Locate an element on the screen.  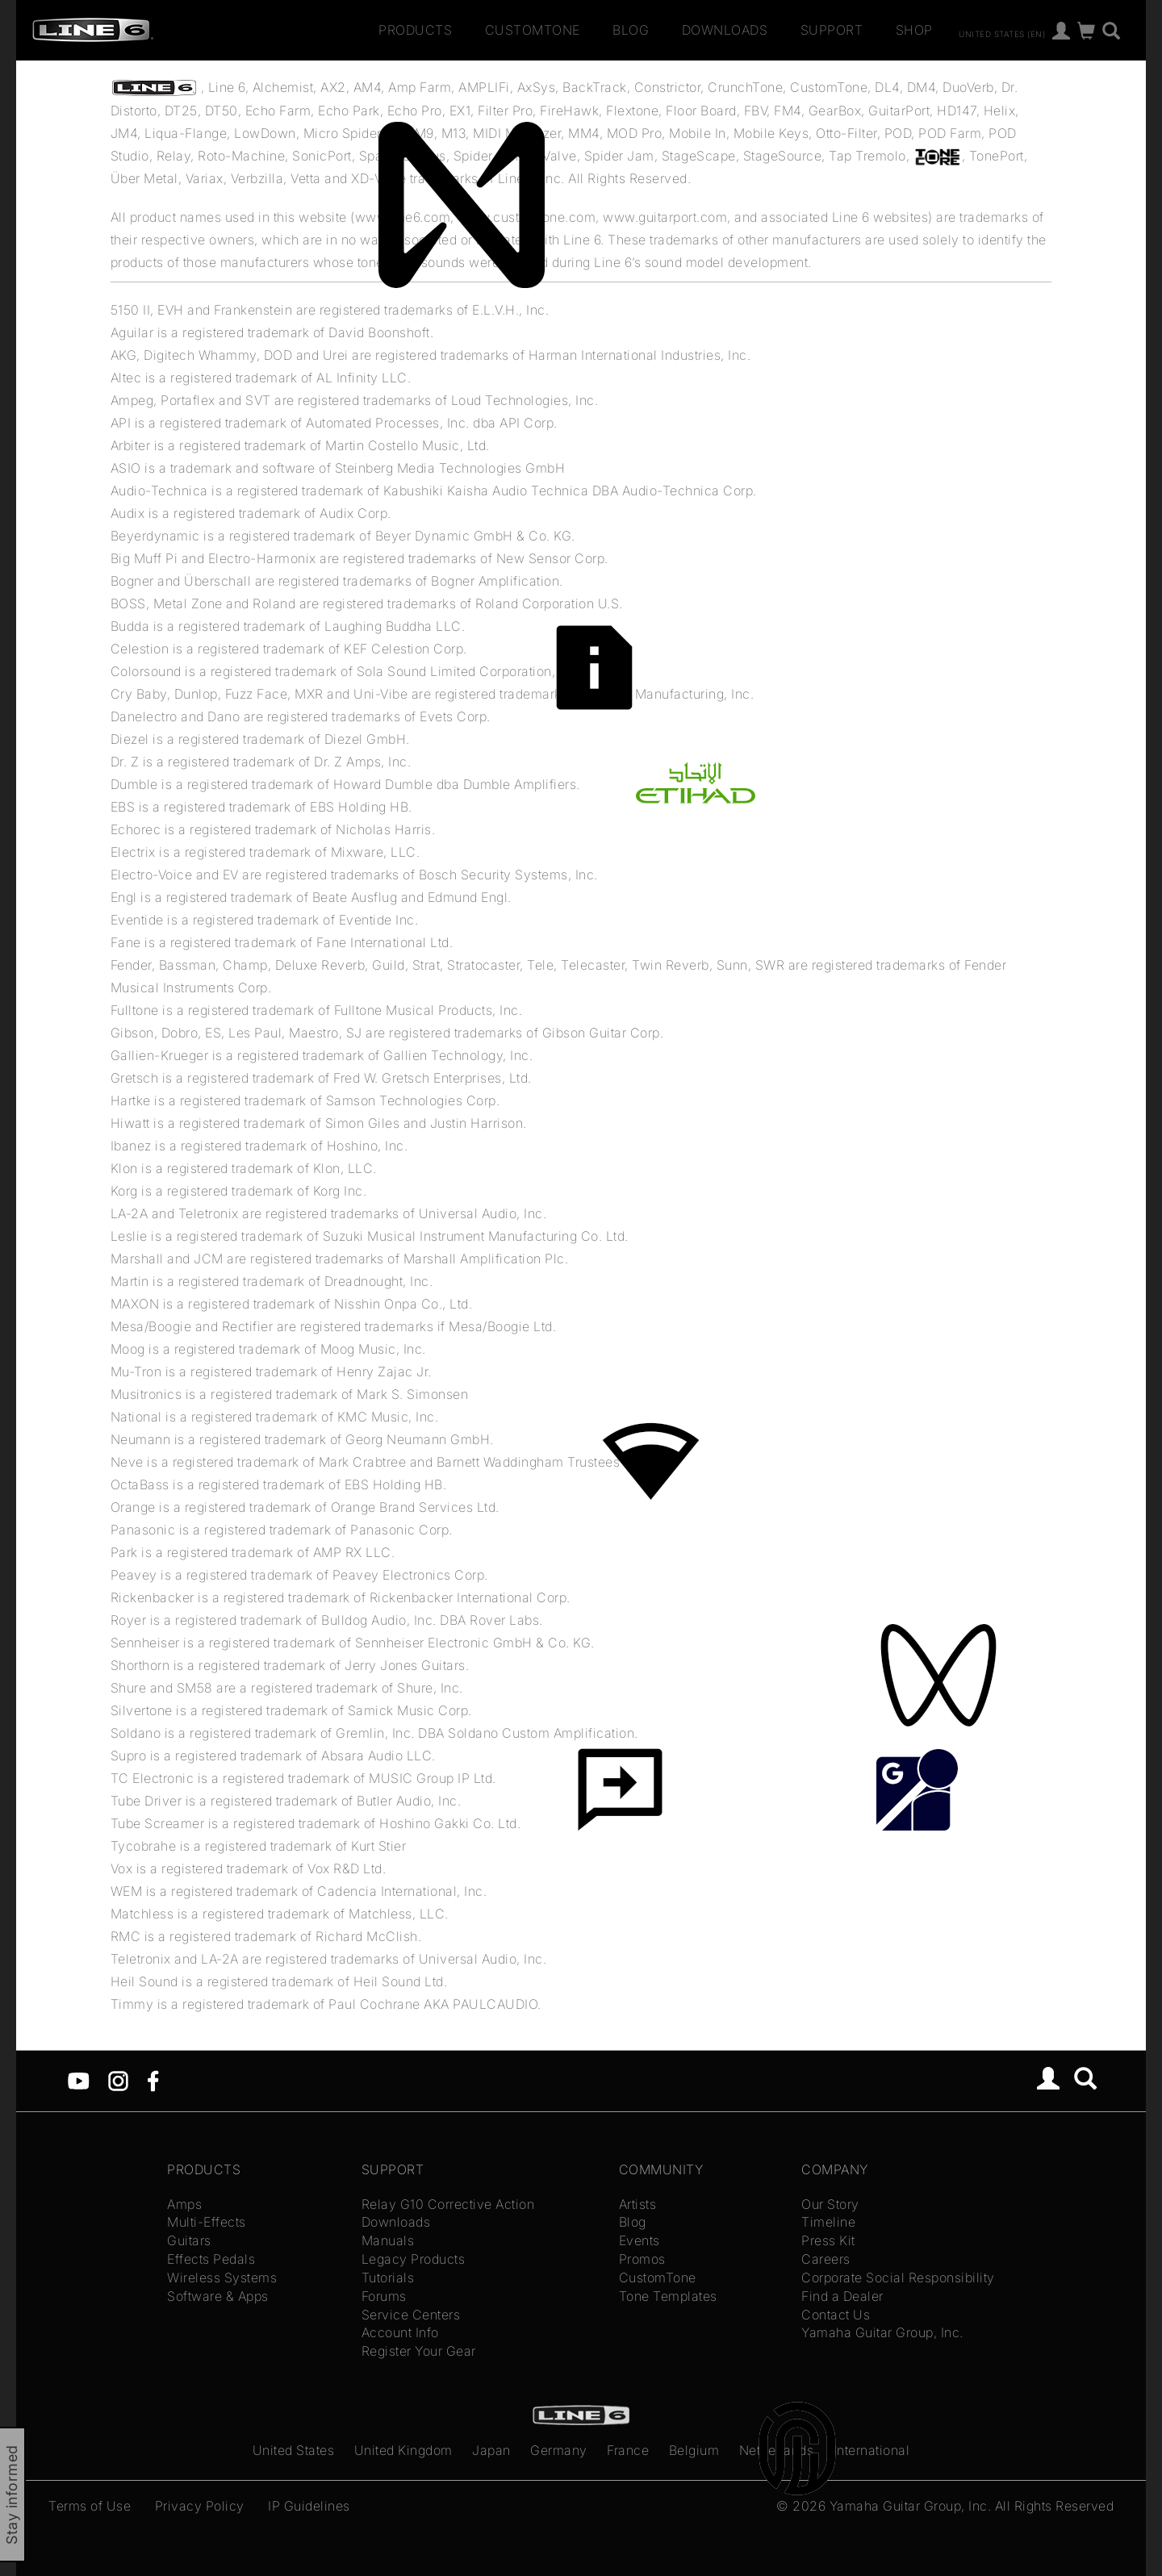
open wechat channels is located at coordinates (938, 1675).